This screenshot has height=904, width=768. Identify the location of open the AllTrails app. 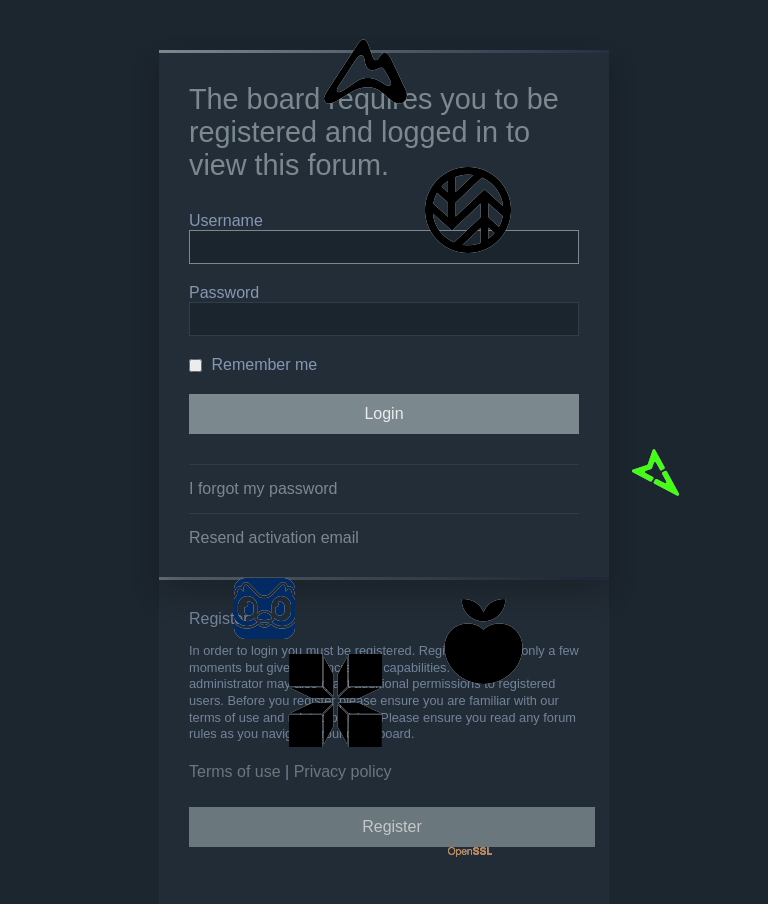
(365, 71).